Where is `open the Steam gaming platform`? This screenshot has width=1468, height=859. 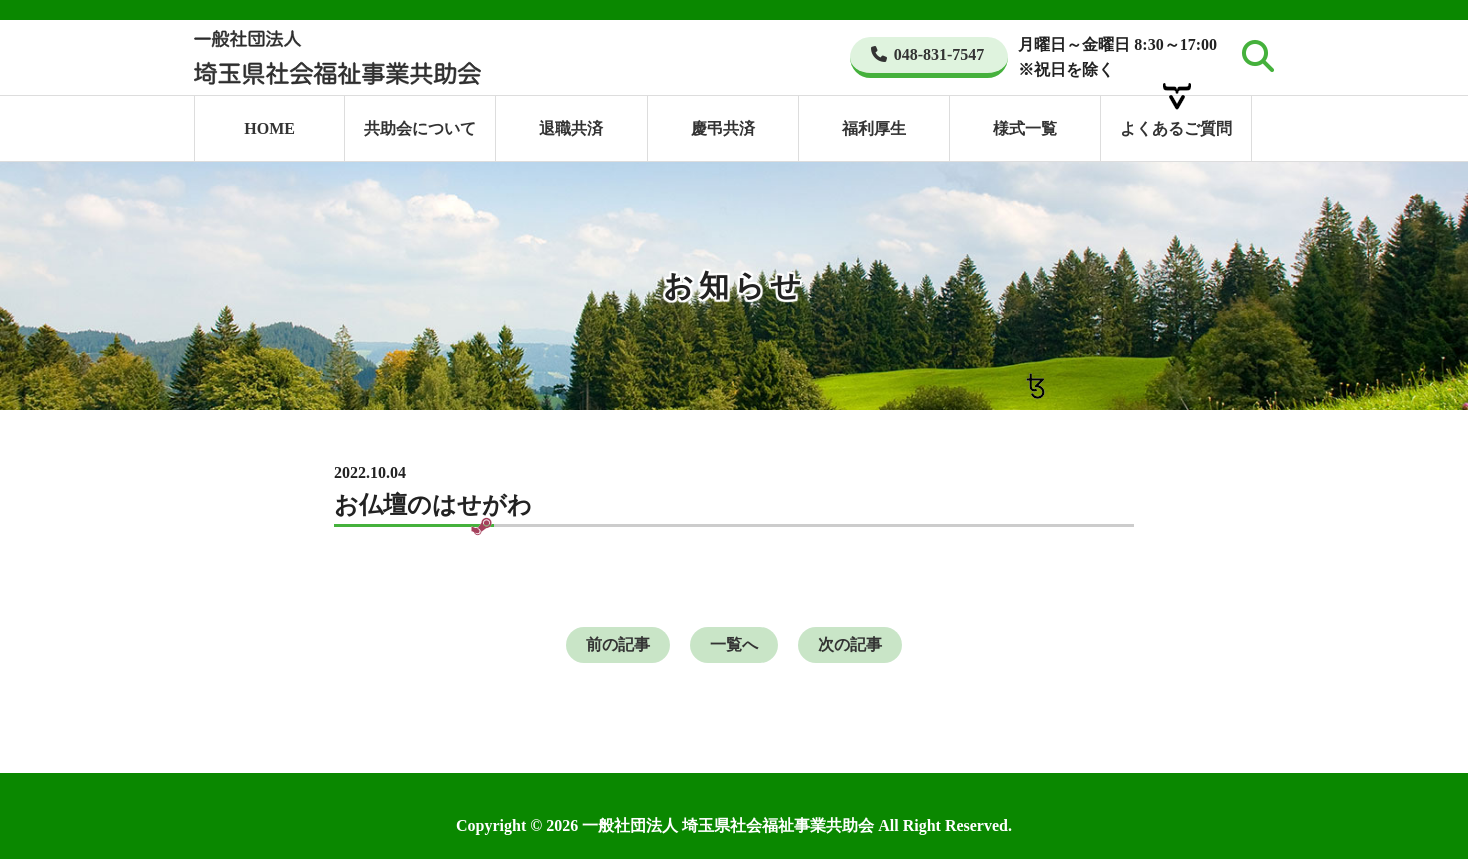 open the Steam gaming platform is located at coordinates (481, 526).